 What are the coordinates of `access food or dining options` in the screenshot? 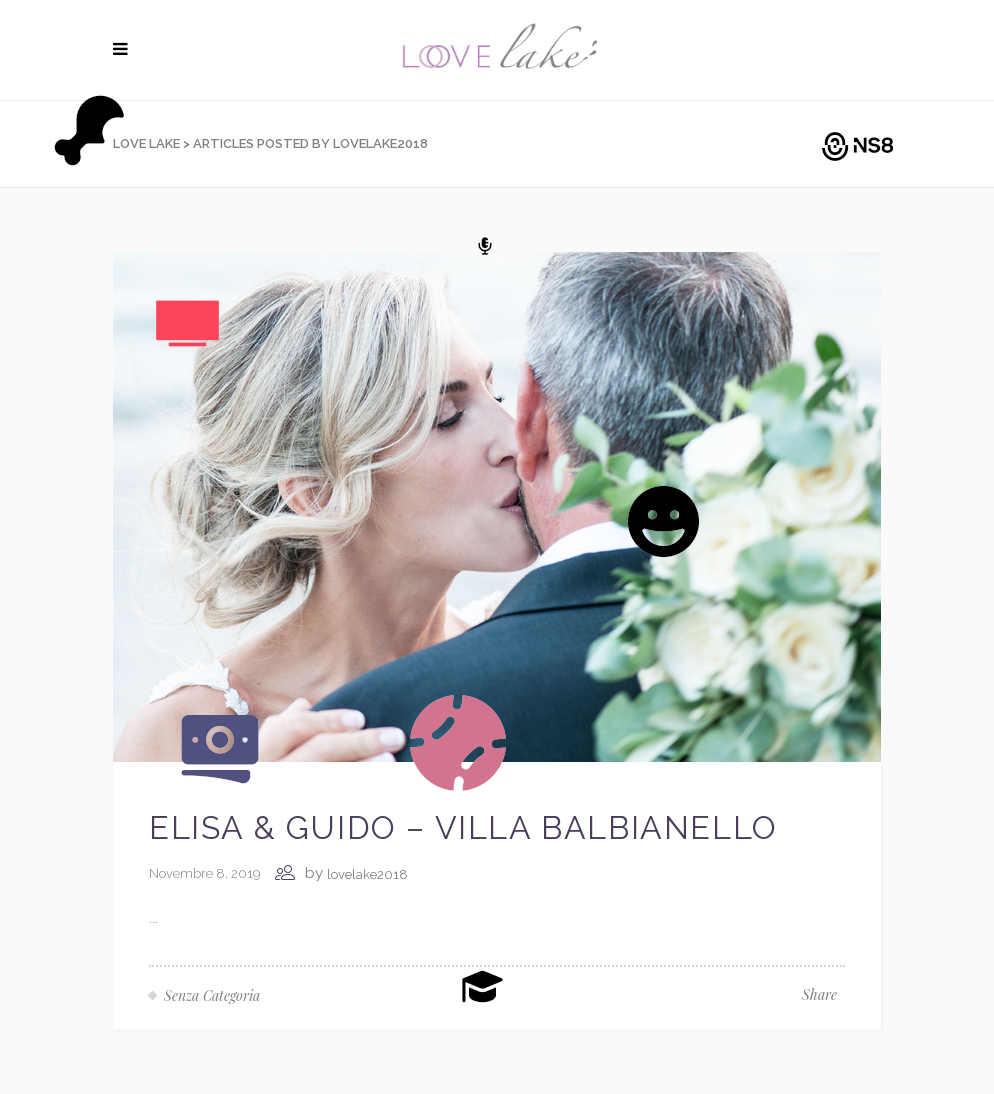 It's located at (89, 130).